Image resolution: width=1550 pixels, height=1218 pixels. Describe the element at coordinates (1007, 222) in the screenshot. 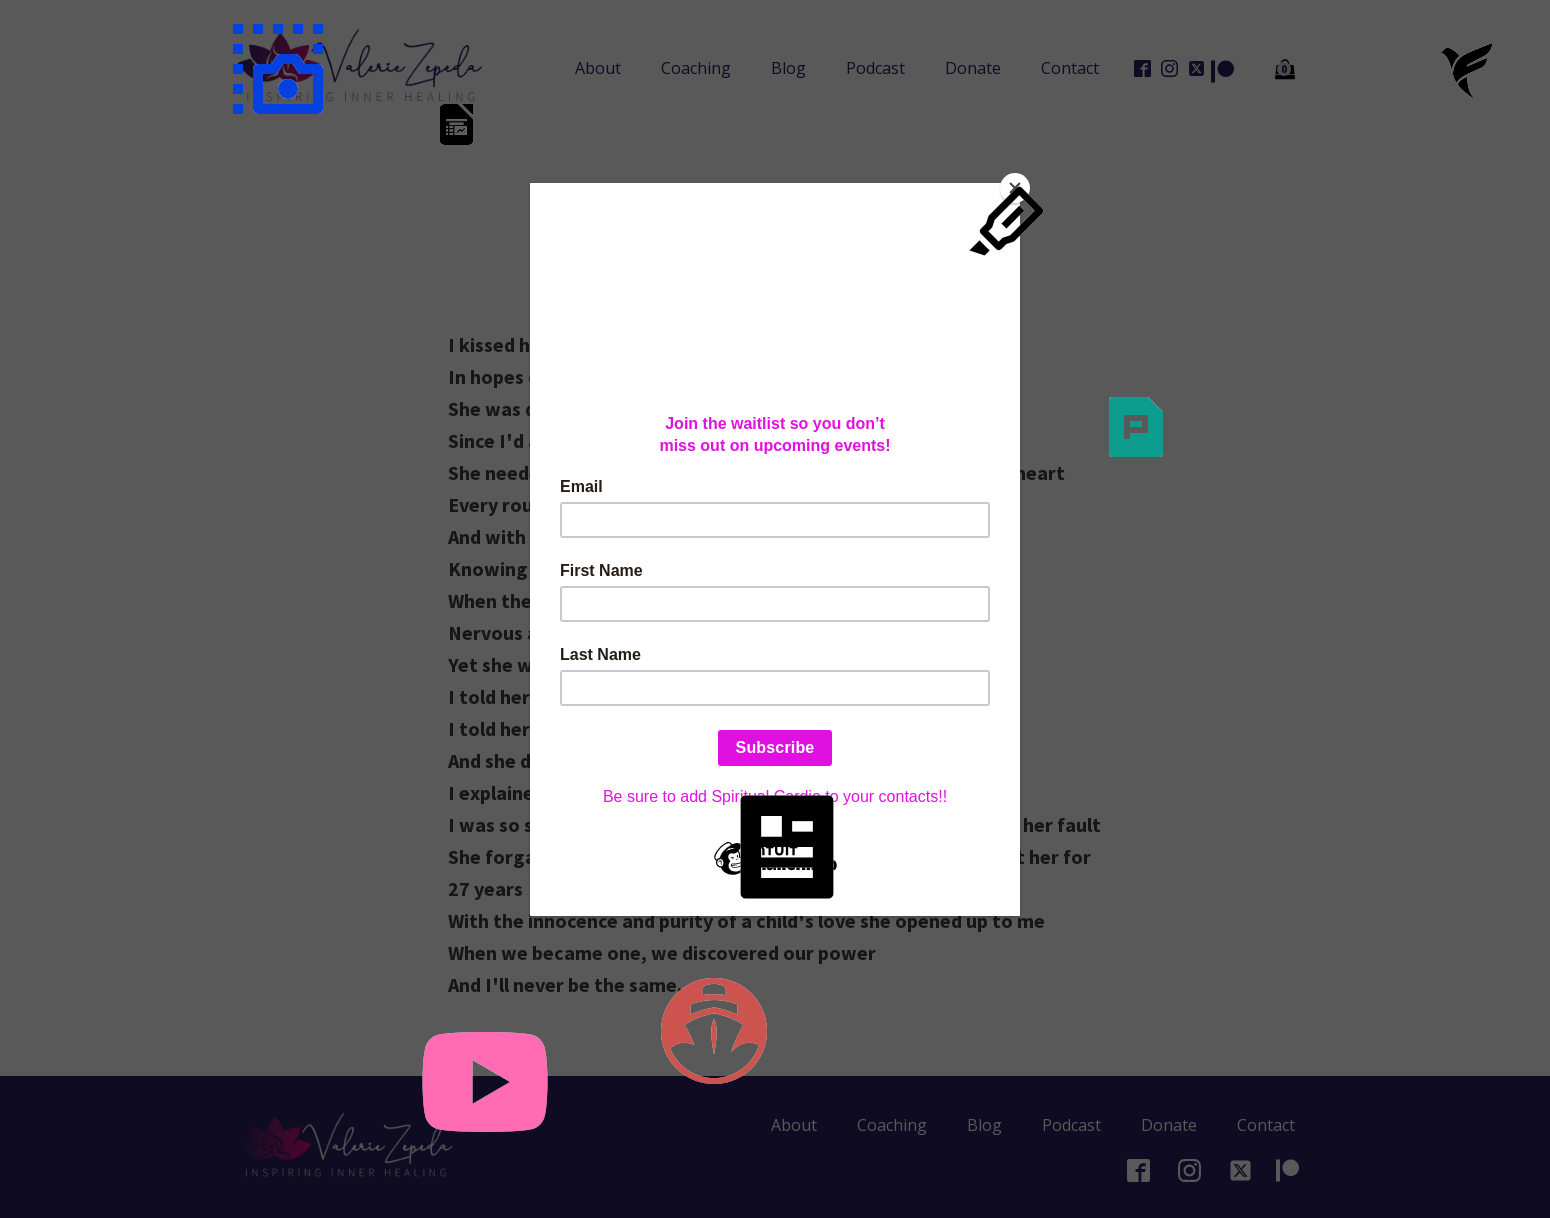

I see `highlight or mark up text` at that location.